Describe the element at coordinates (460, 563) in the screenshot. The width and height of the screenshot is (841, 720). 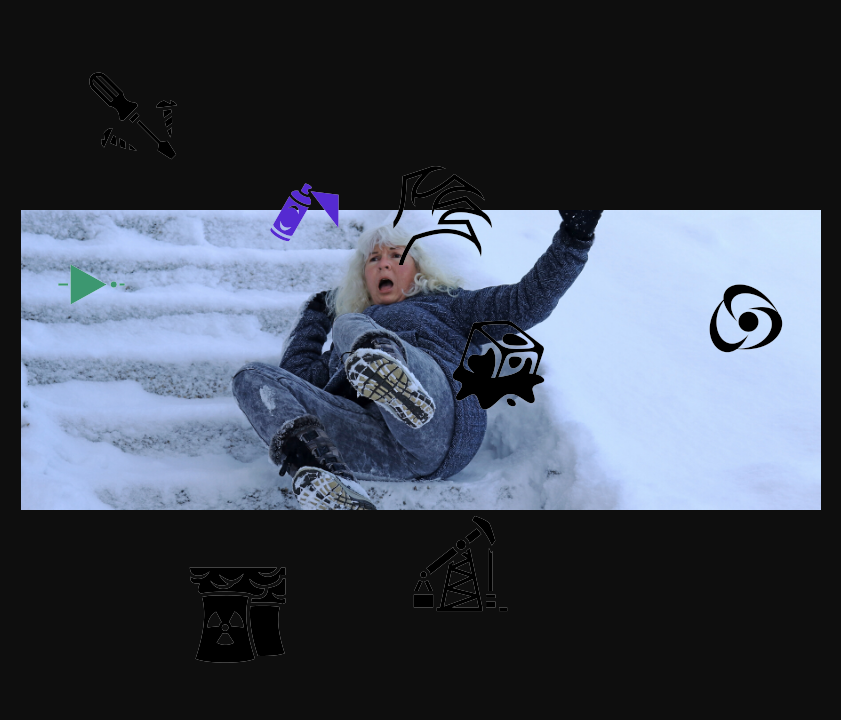
I see `access oil production or extraction features` at that location.